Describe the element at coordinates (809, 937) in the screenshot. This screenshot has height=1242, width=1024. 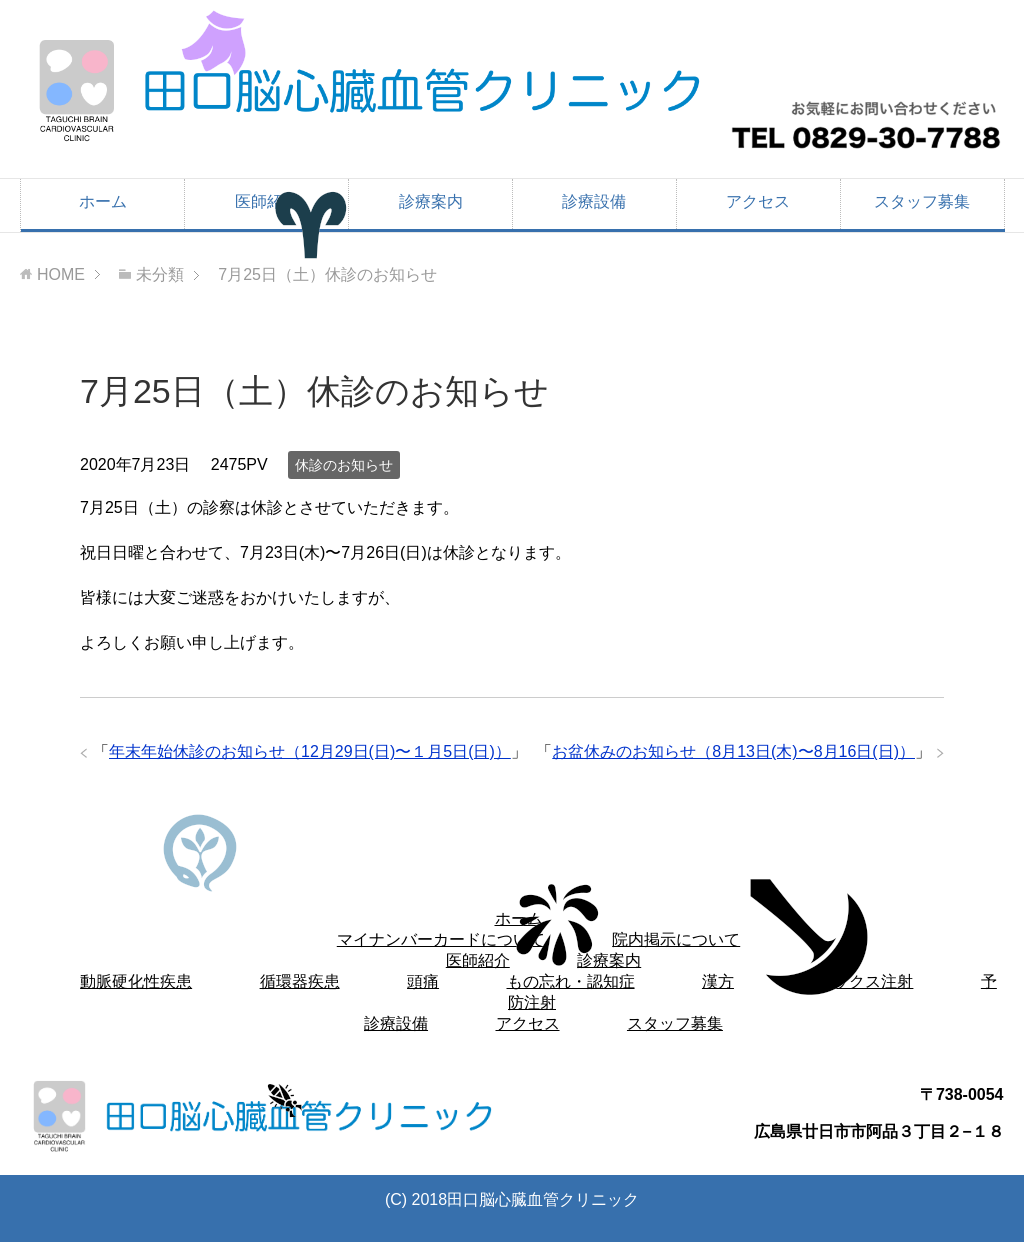
I see `select crescent blade weapon in game inventory` at that location.